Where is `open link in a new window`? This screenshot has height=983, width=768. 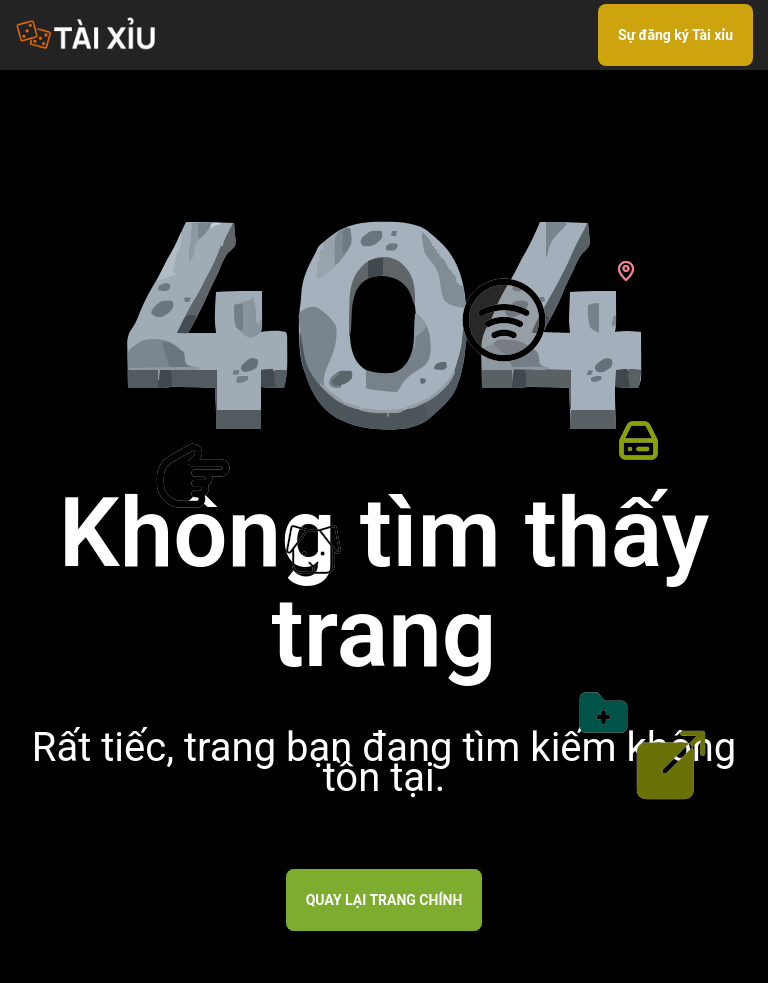 open link in a new window is located at coordinates (671, 765).